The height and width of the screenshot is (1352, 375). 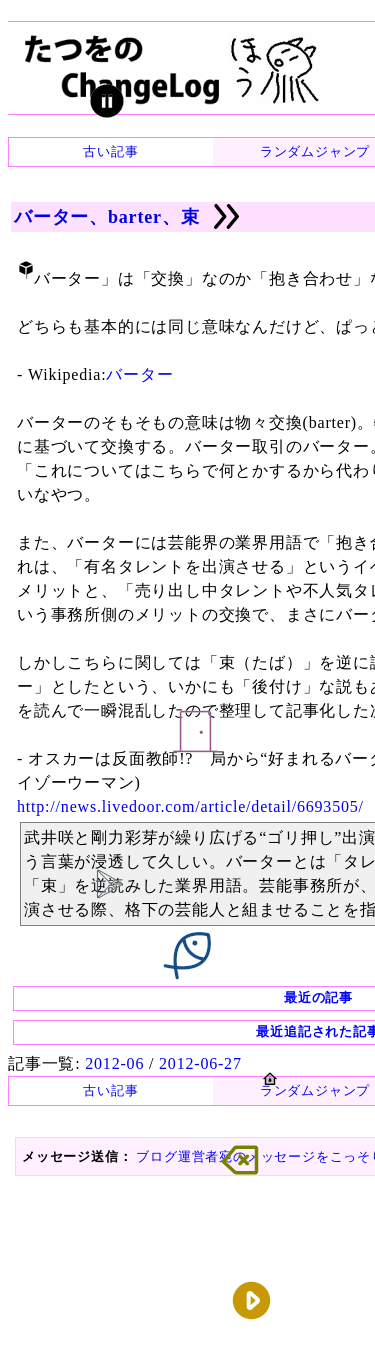 I want to click on delete the previous character, so click(x=240, y=1160).